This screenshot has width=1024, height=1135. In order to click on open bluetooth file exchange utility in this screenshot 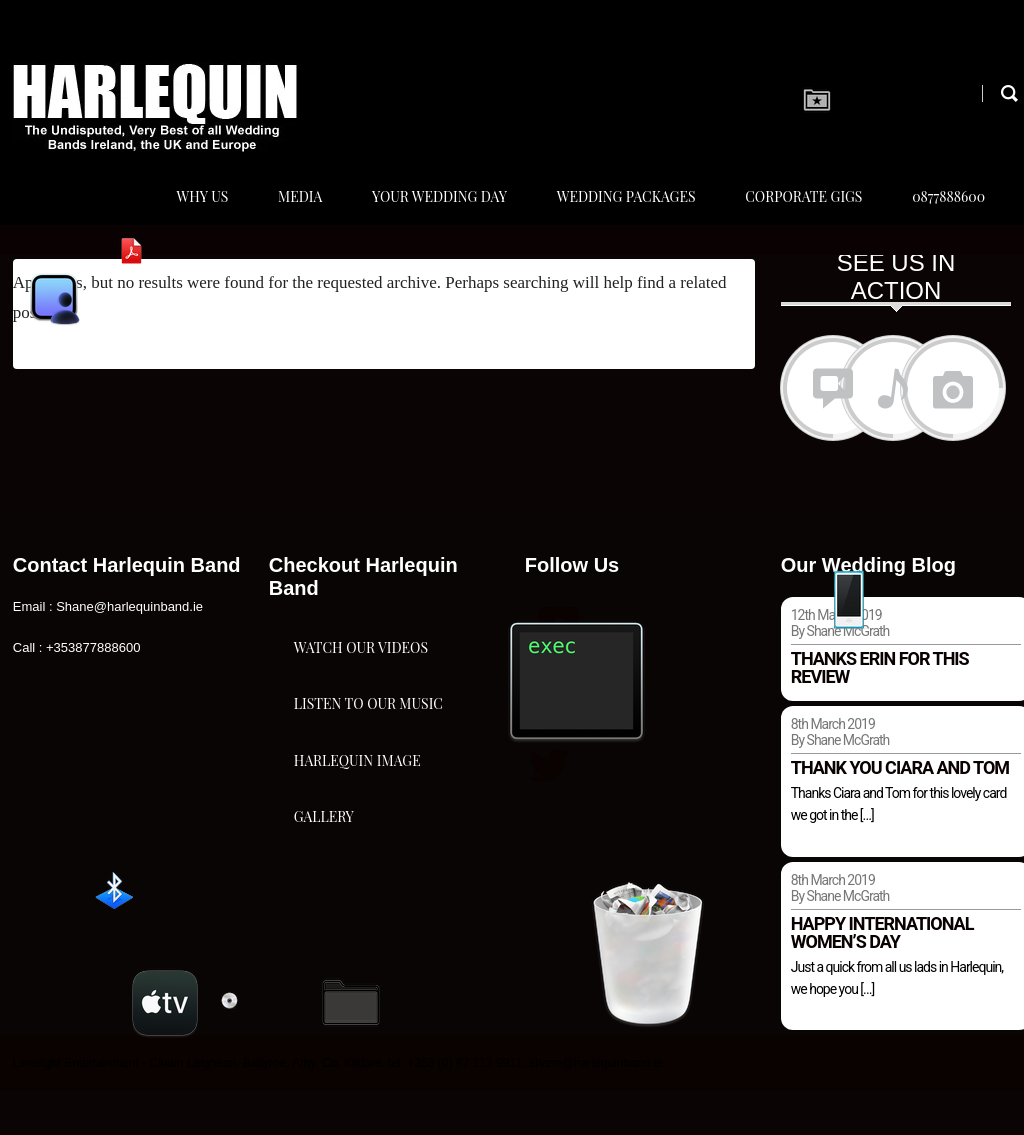, I will do `click(114, 891)`.